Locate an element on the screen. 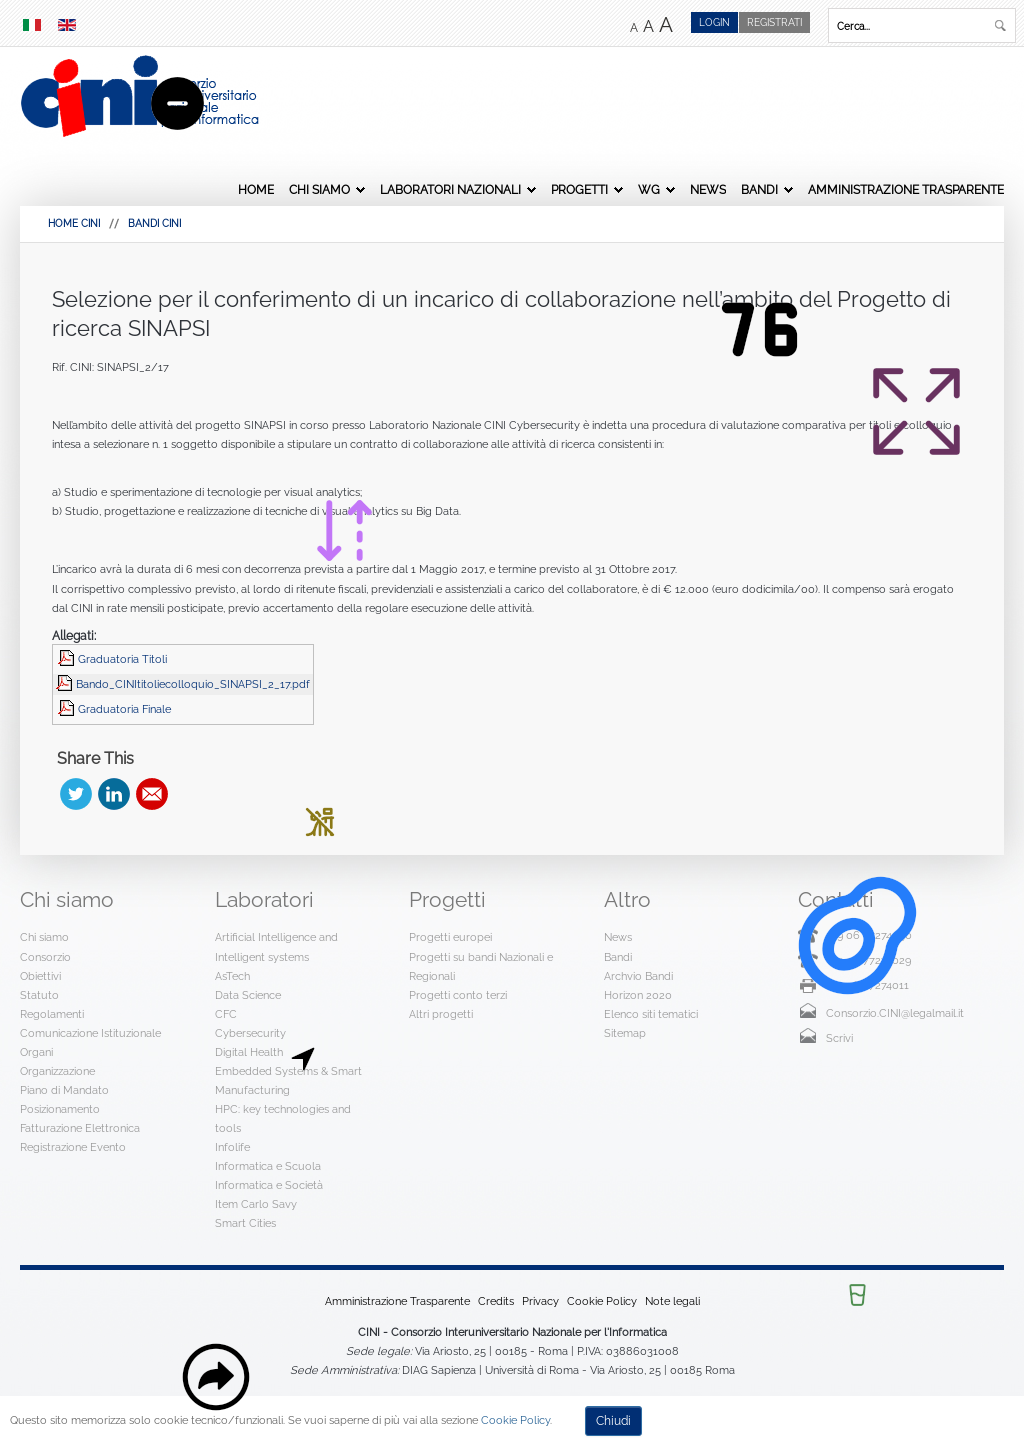  rollercoaster ride unavailable or closed is located at coordinates (320, 822).